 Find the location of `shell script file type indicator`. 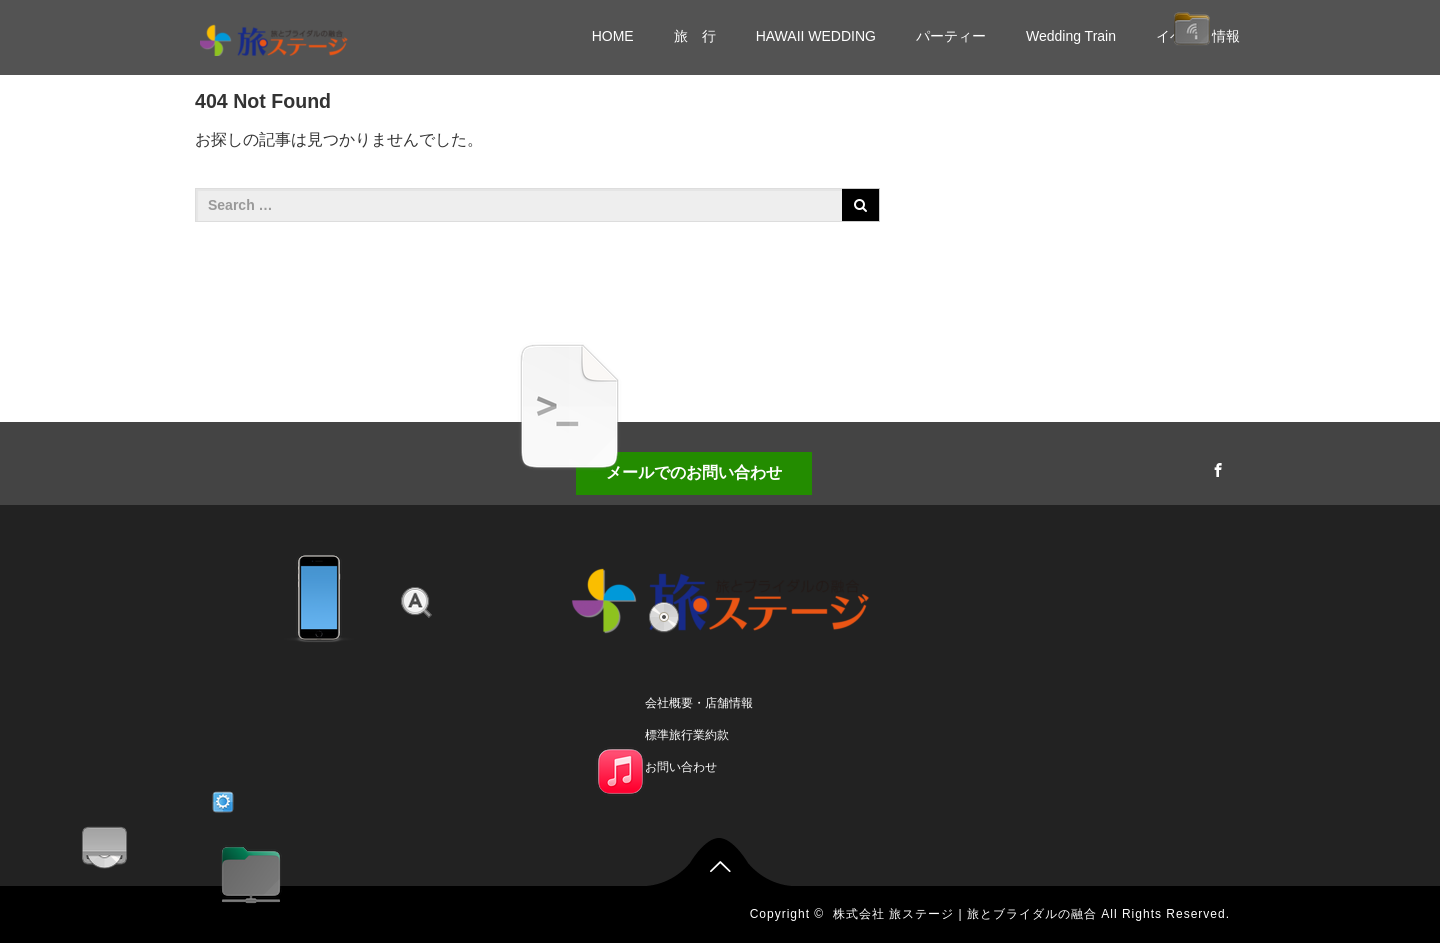

shell script file type indicator is located at coordinates (569, 406).